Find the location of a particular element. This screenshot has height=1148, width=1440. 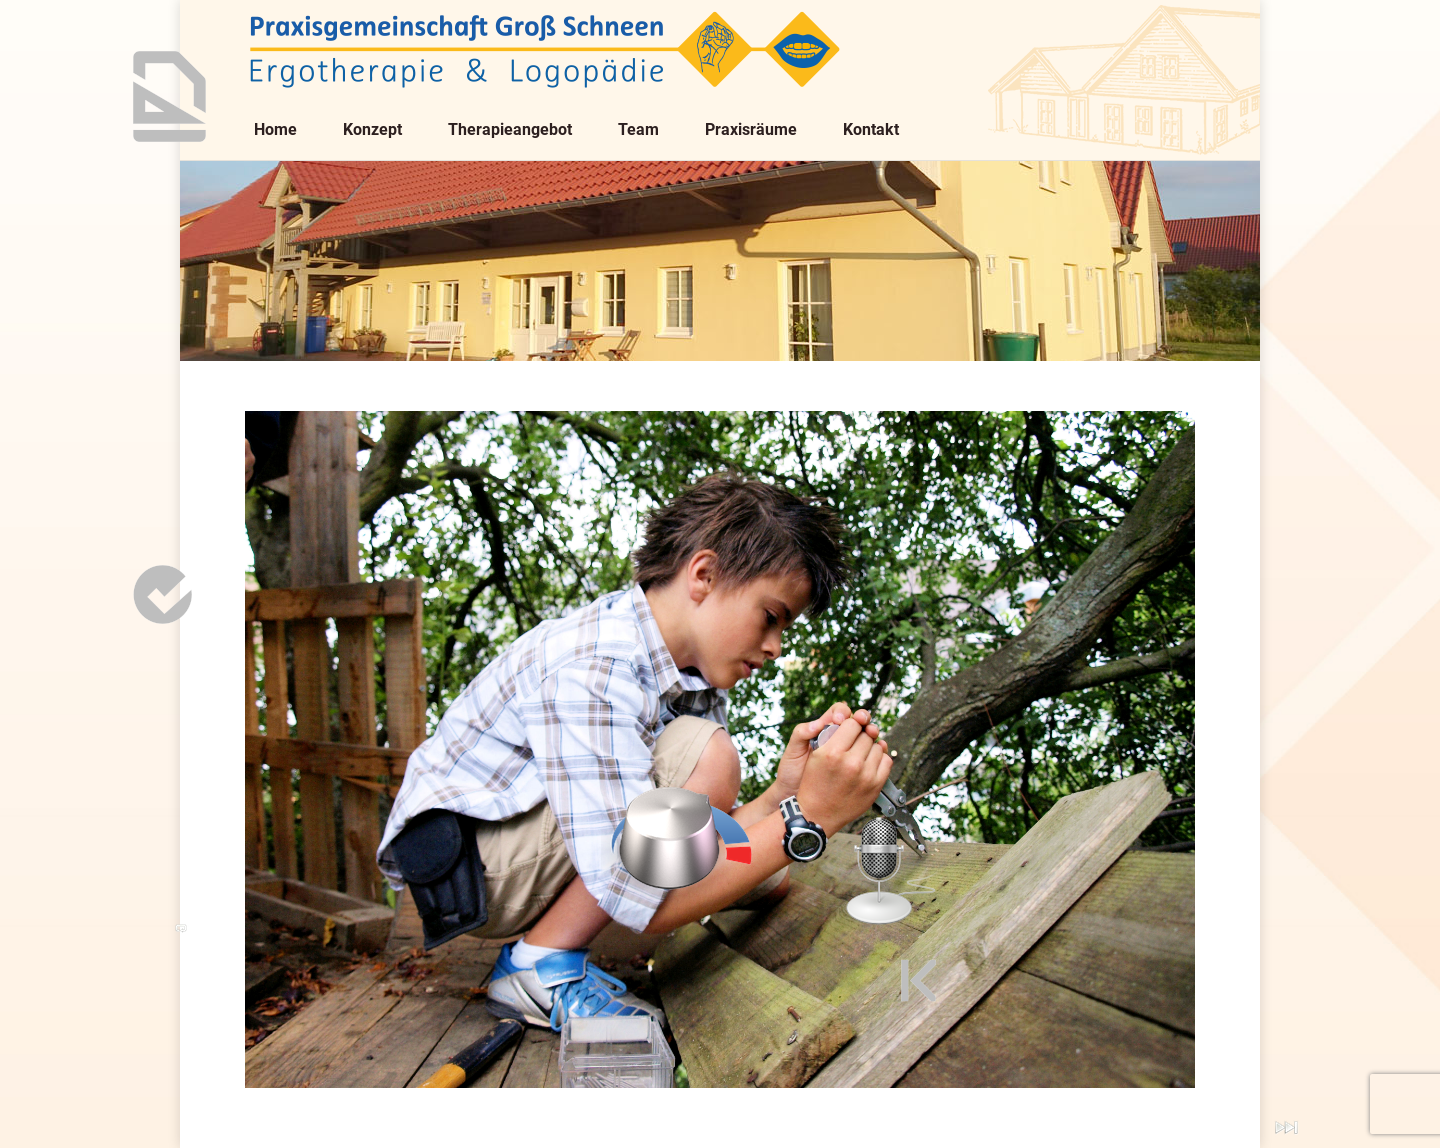

access microphone settings is located at coordinates (881, 868).